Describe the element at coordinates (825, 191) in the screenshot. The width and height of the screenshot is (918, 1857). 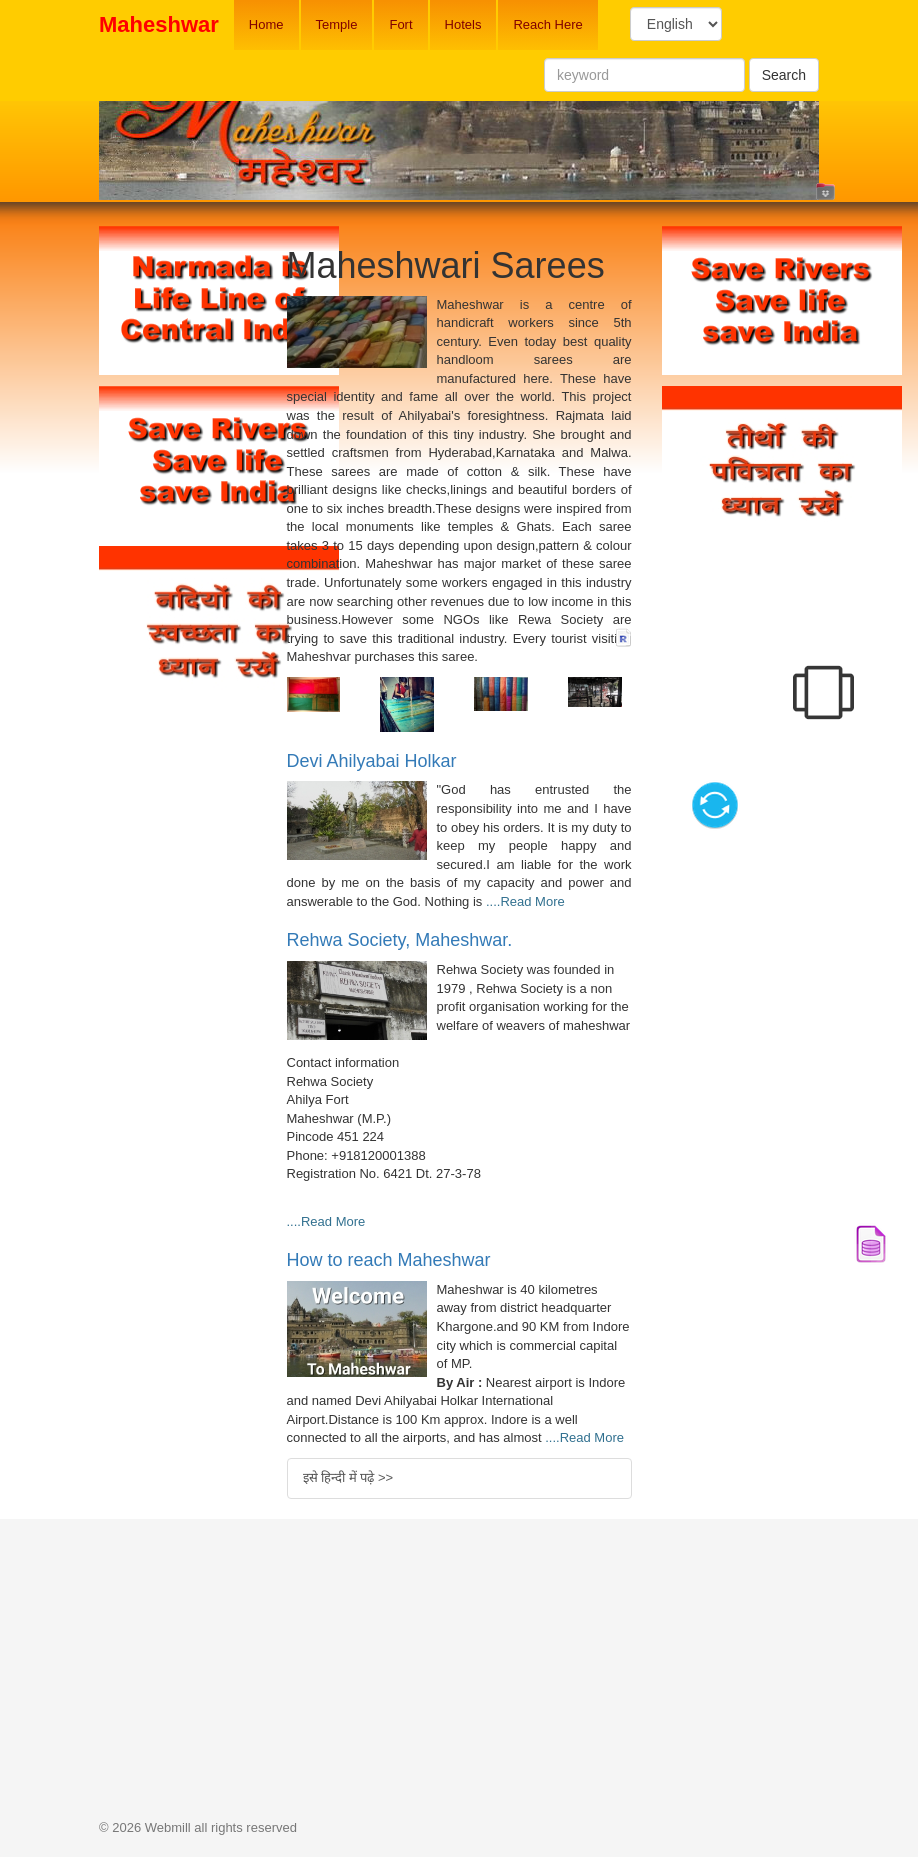
I see `open your dropbox folder` at that location.